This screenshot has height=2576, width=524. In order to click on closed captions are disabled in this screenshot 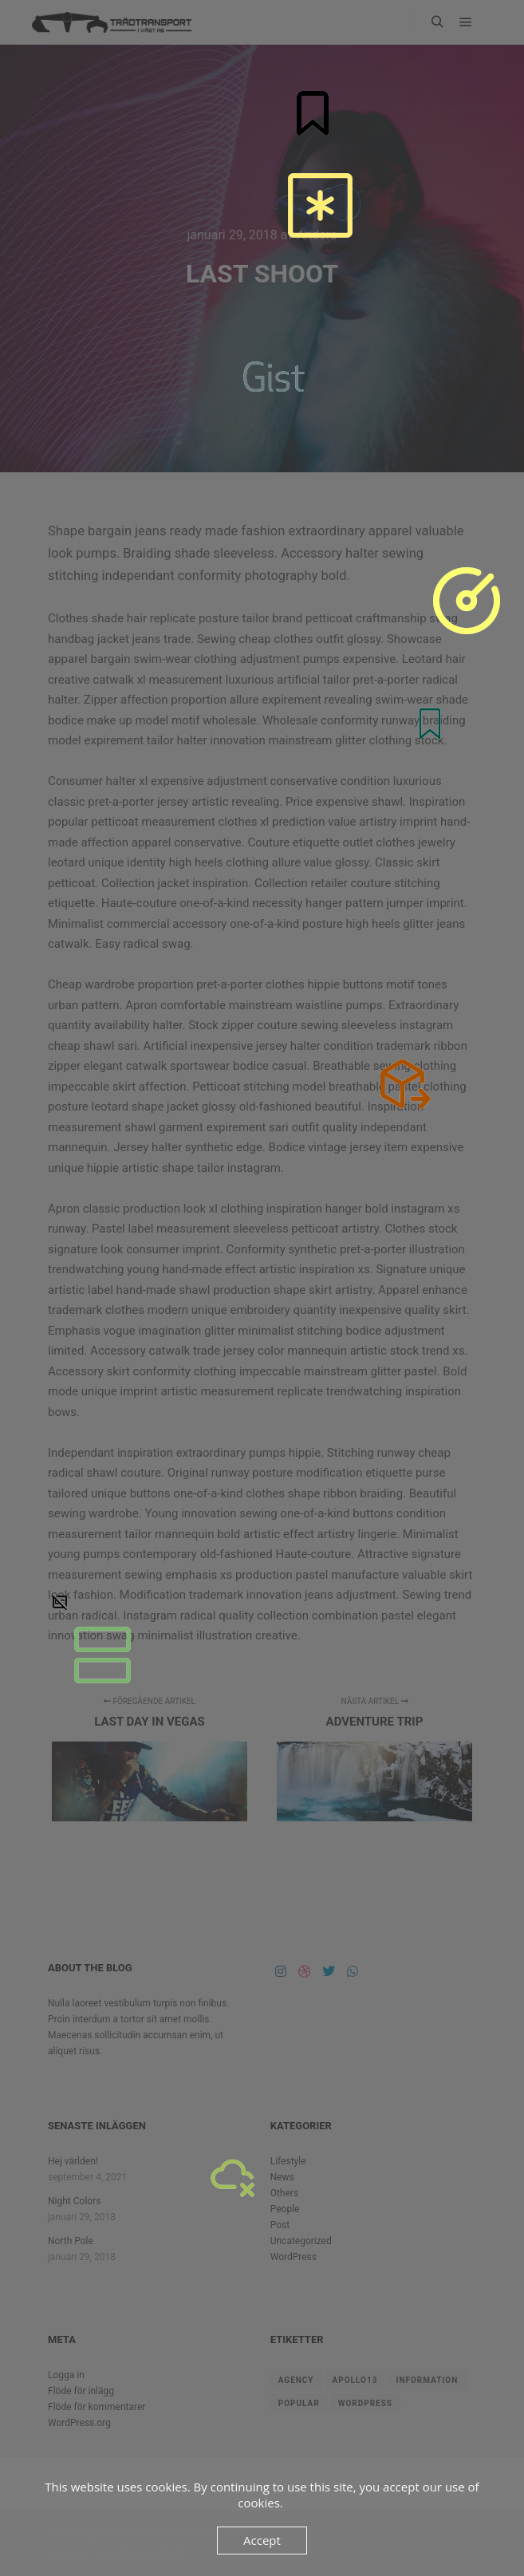, I will do `click(60, 1602)`.